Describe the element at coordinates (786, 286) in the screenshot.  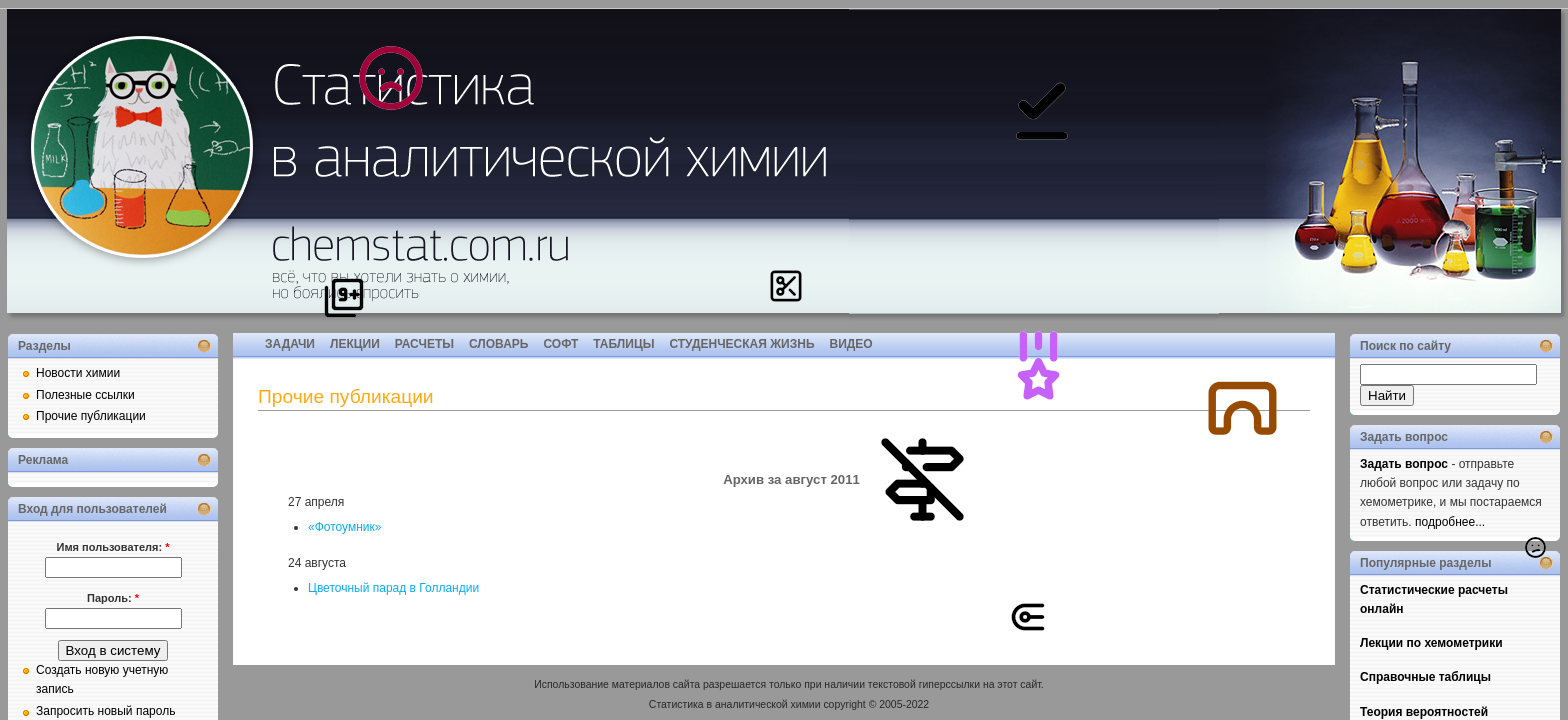
I see `cut or crop selected content` at that location.